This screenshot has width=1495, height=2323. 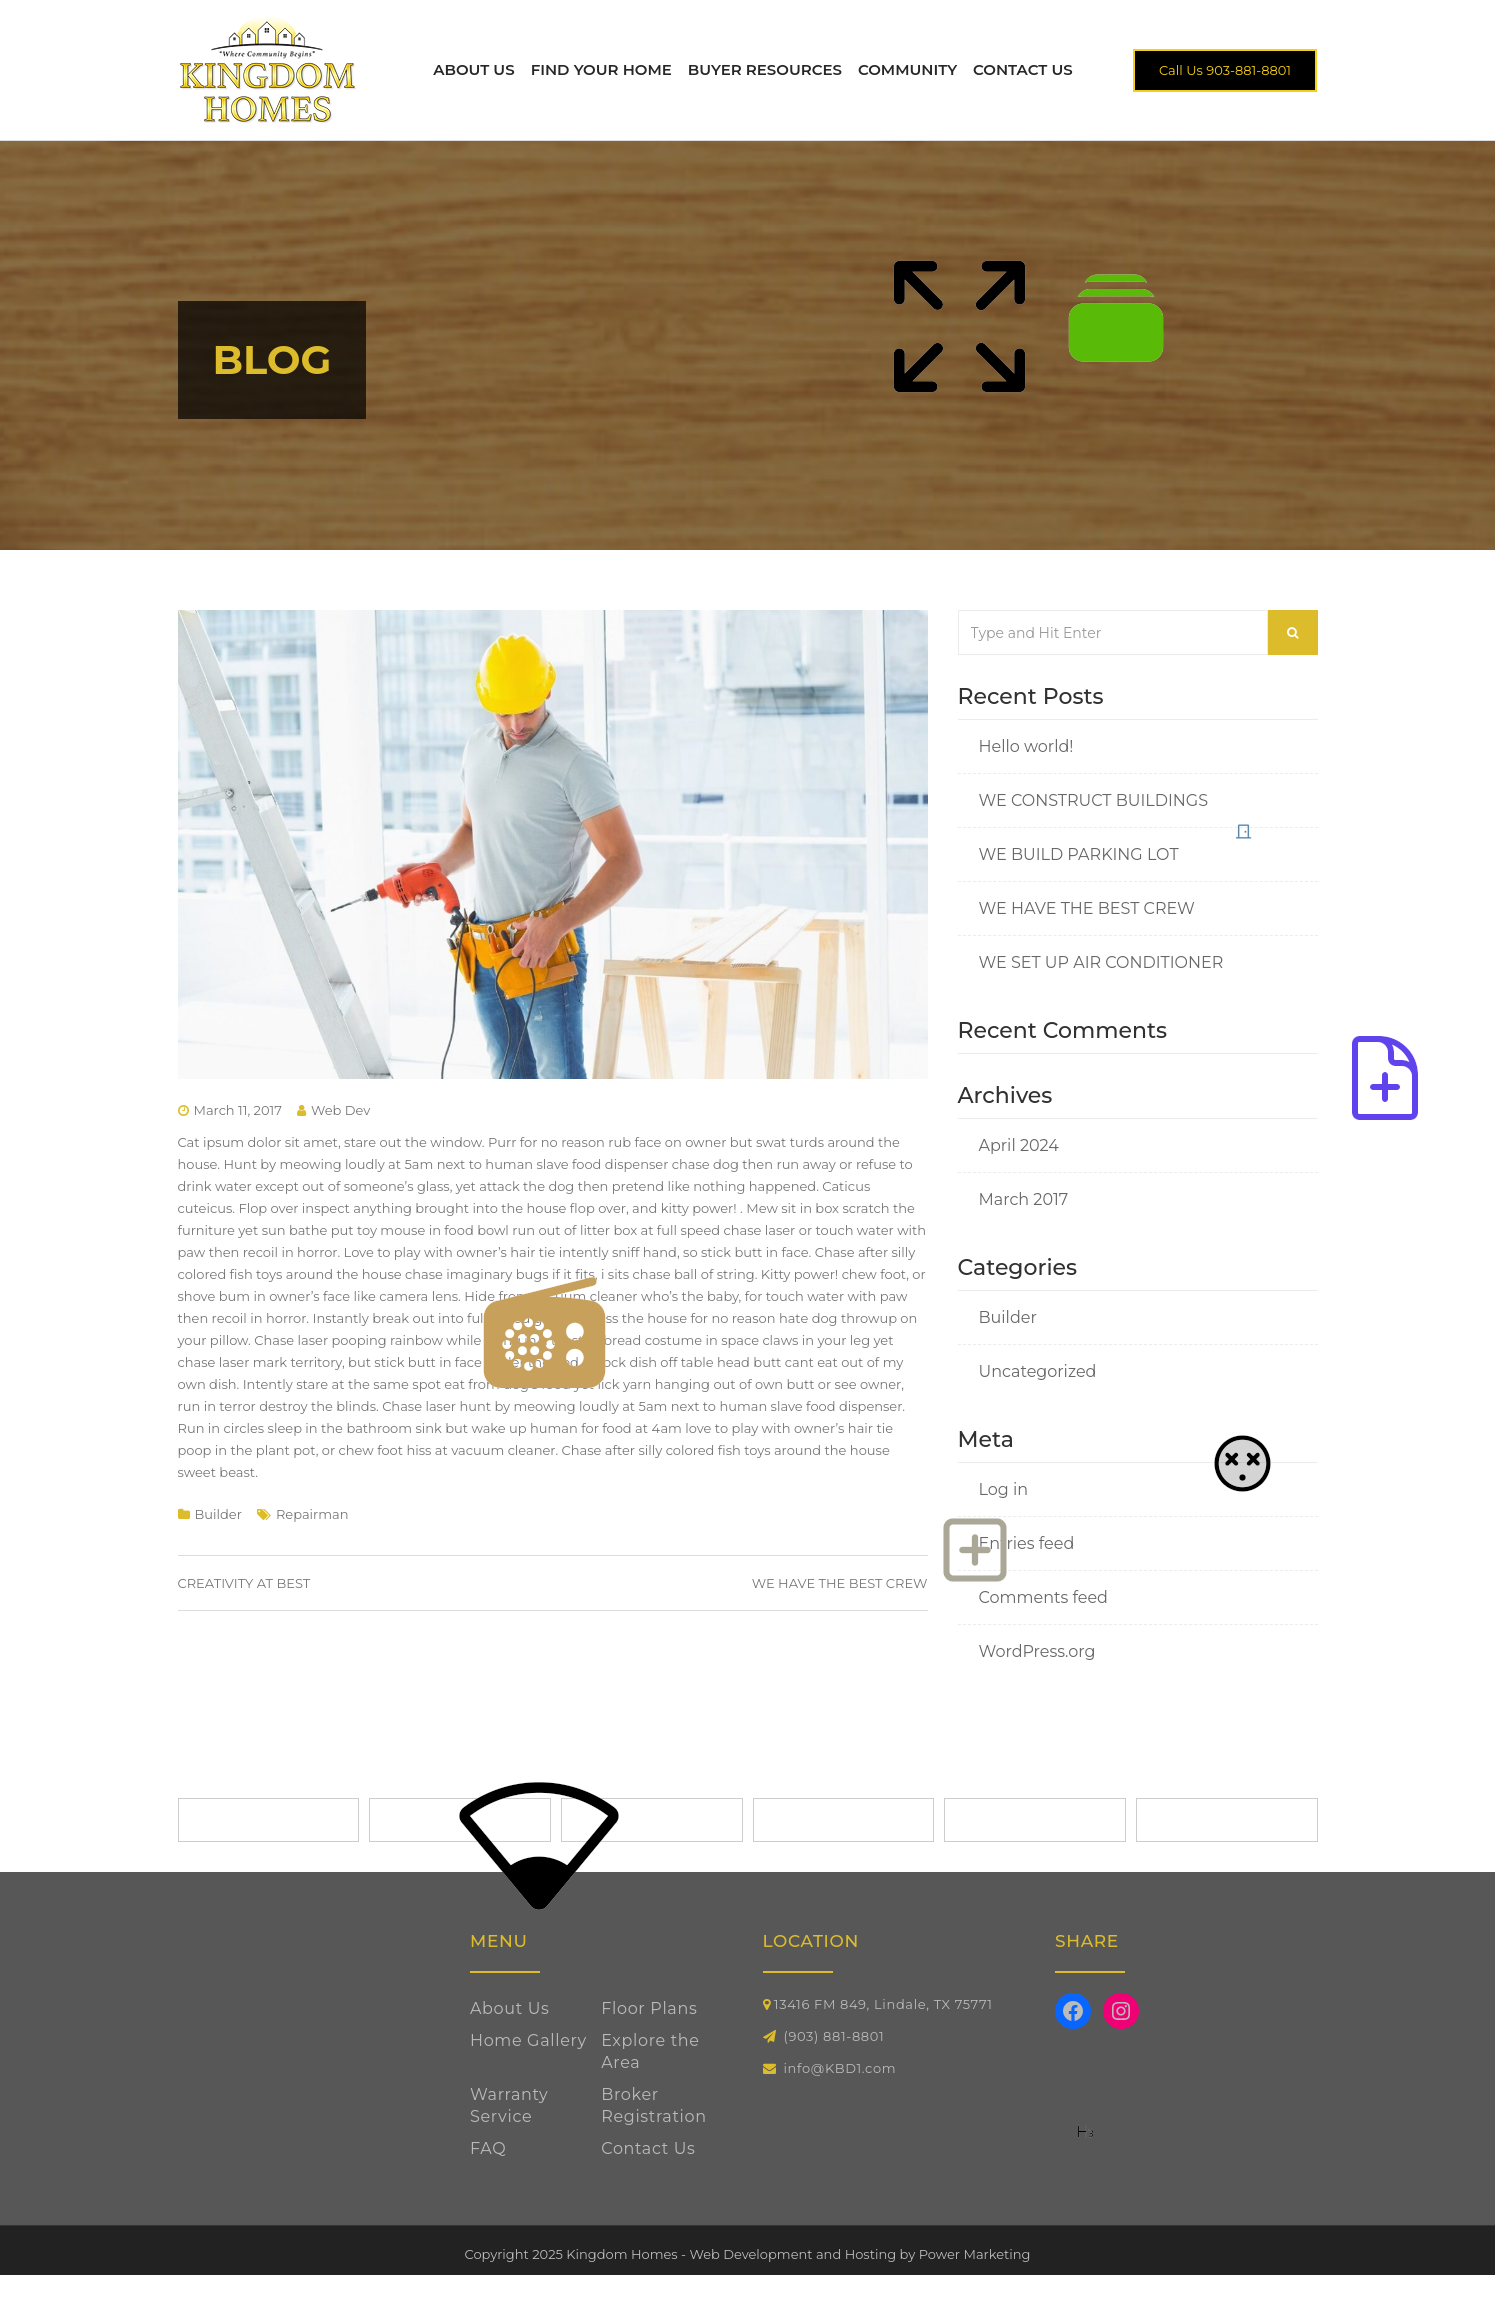 What do you see at coordinates (959, 326) in the screenshot?
I see `expand to fullscreen mode` at bounding box center [959, 326].